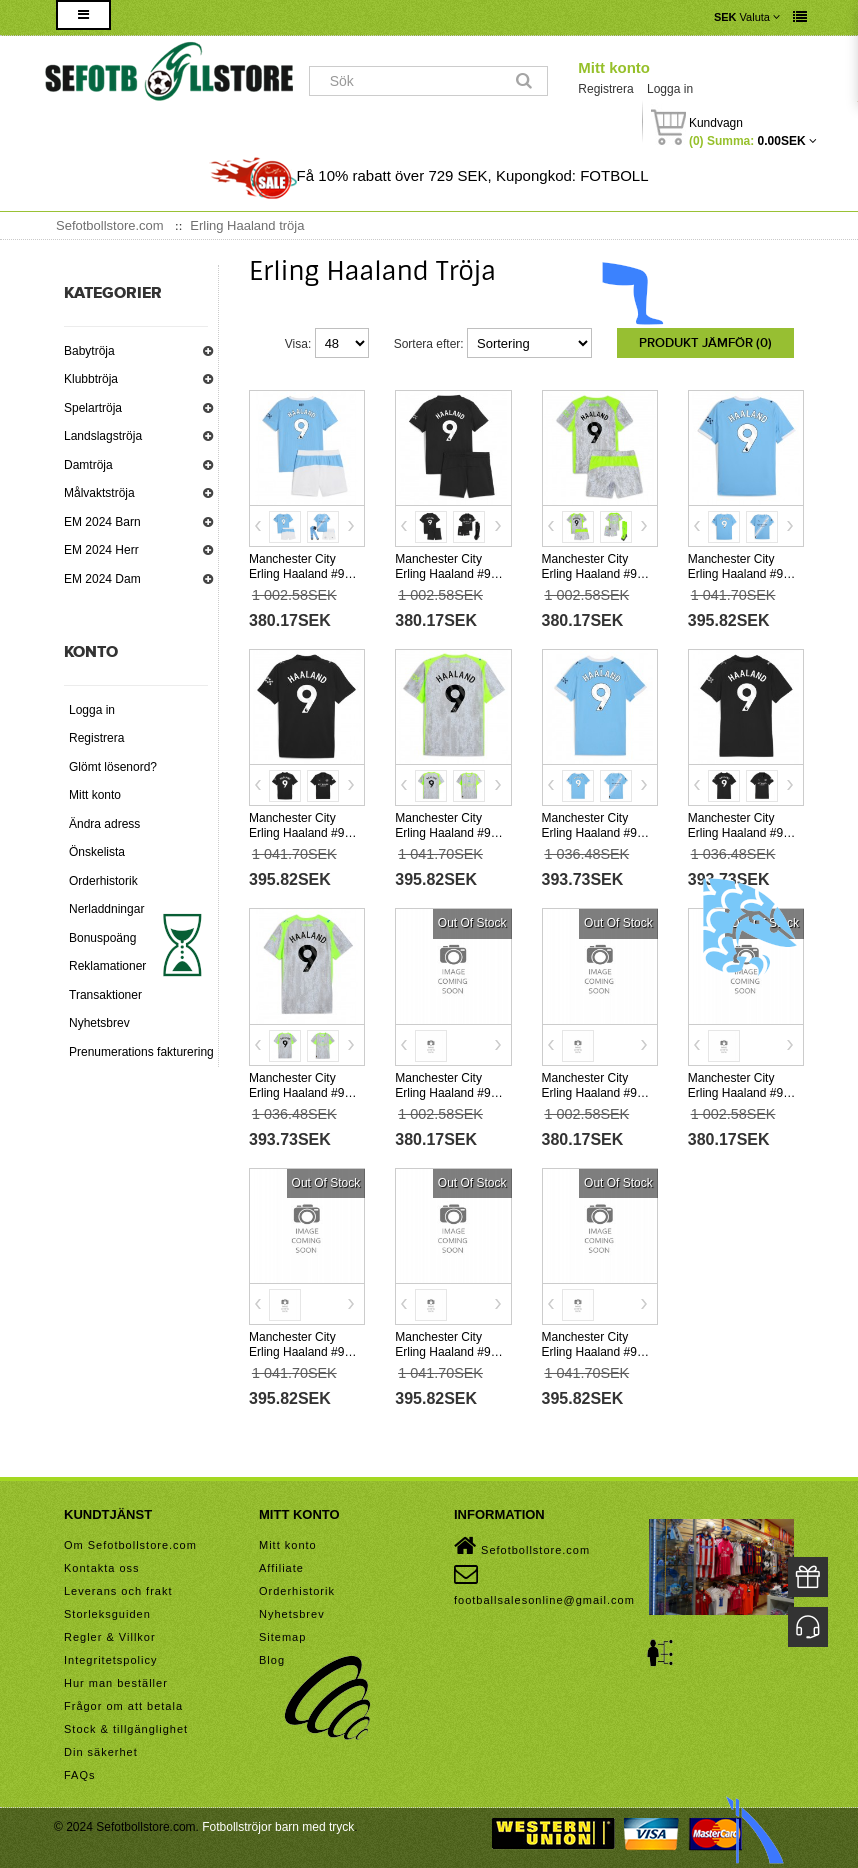  What do you see at coordinates (633, 293) in the screenshot?
I see `select leg in body part anatomy diagram` at bounding box center [633, 293].